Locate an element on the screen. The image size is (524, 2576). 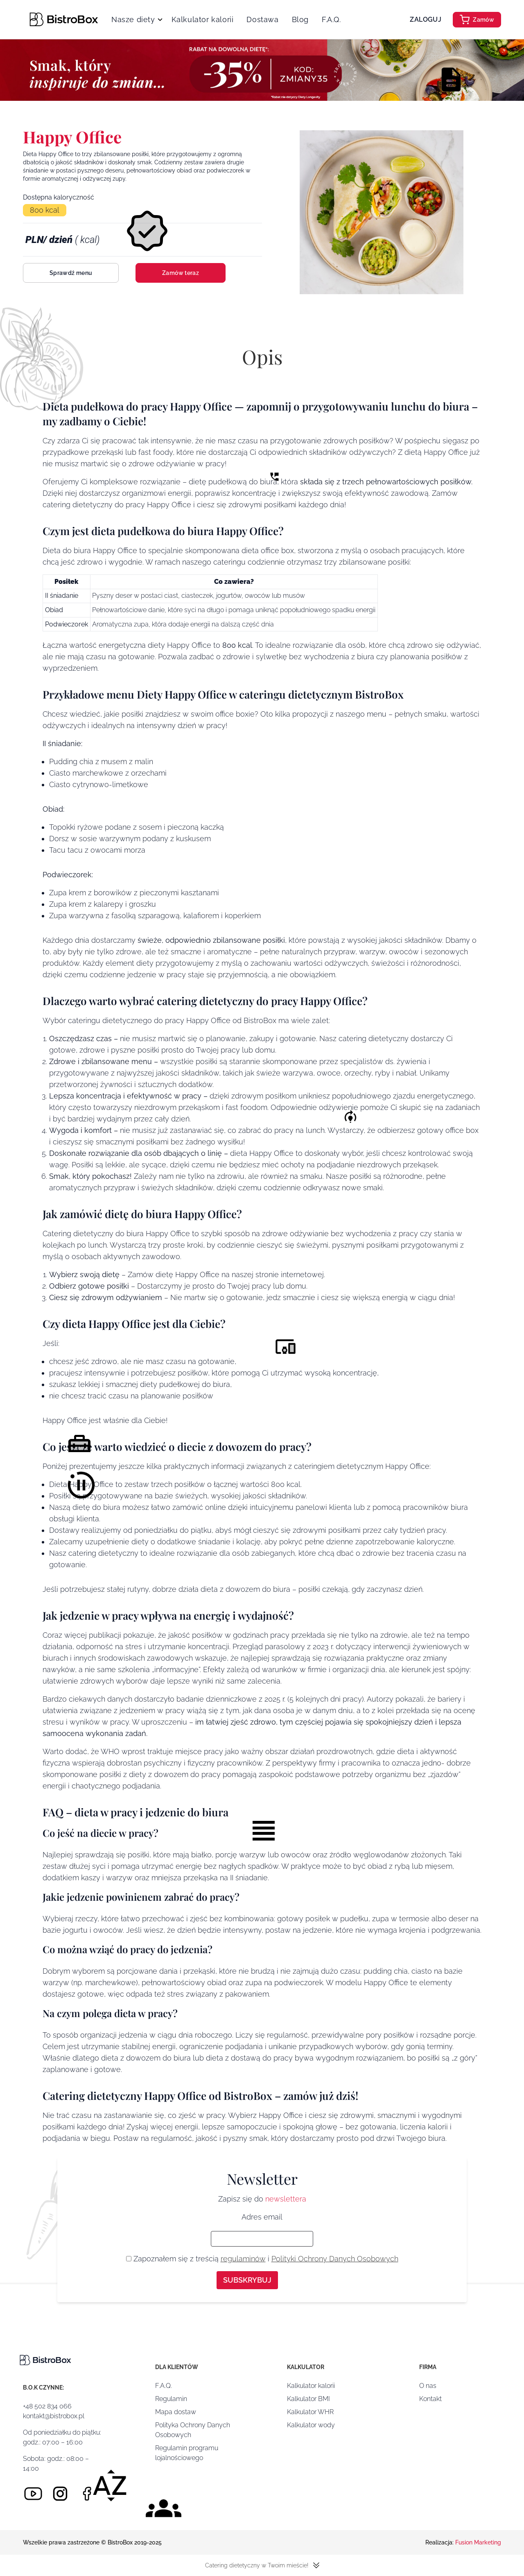
view other connected devices is located at coordinates (285, 1346).